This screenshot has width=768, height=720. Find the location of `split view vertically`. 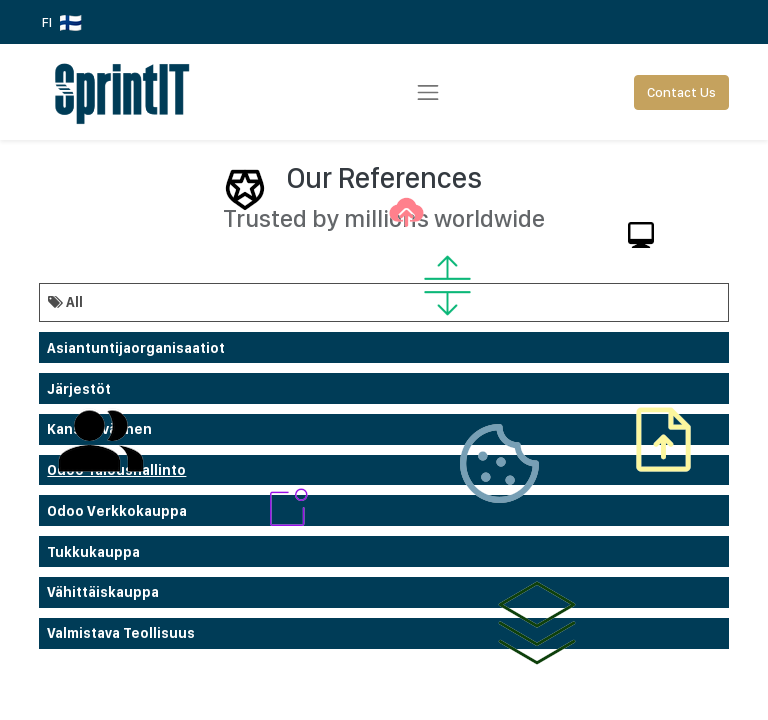

split view vertically is located at coordinates (447, 285).